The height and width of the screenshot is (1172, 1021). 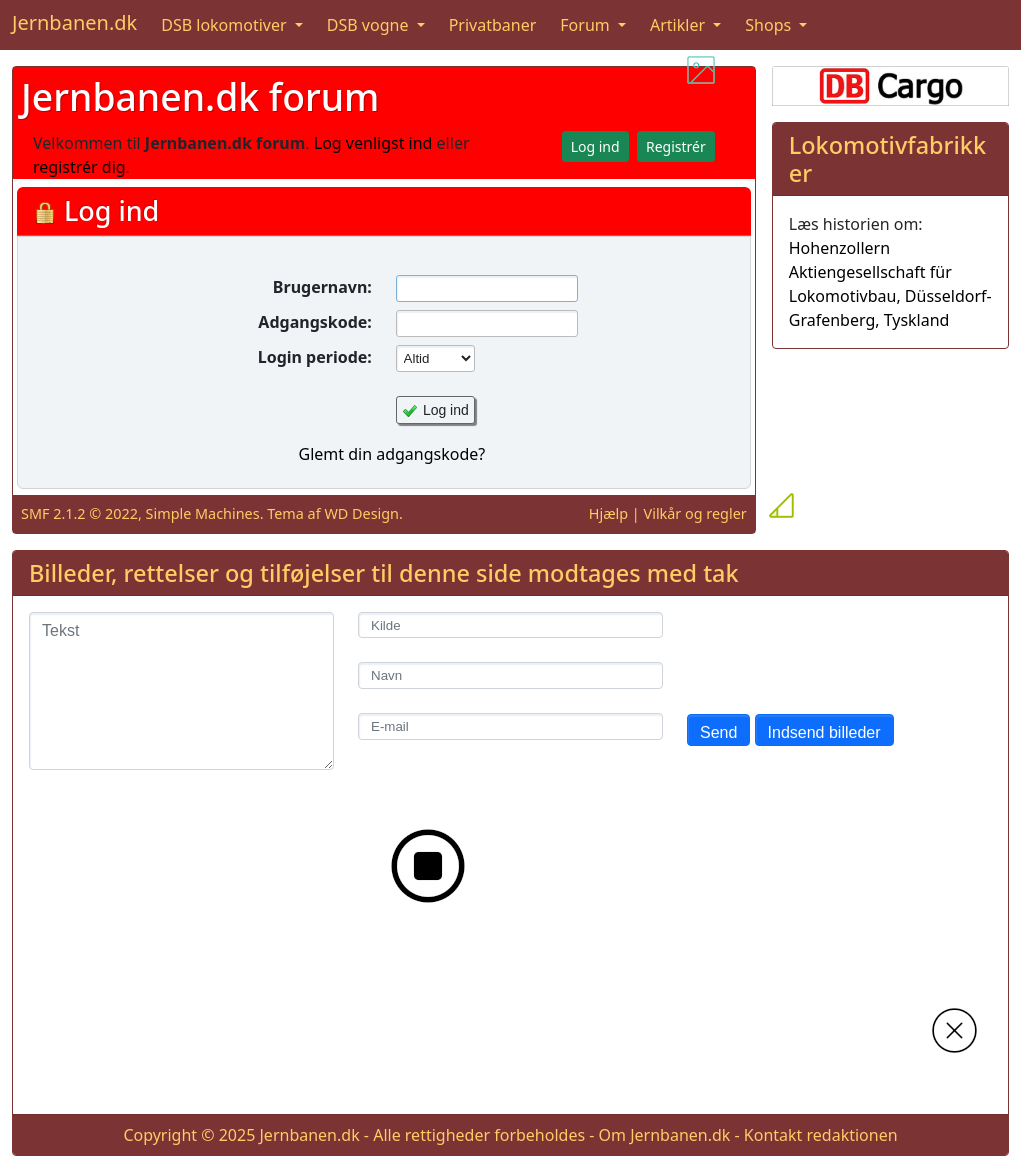 I want to click on indicates weak cellular signal strength, so click(x=783, y=506).